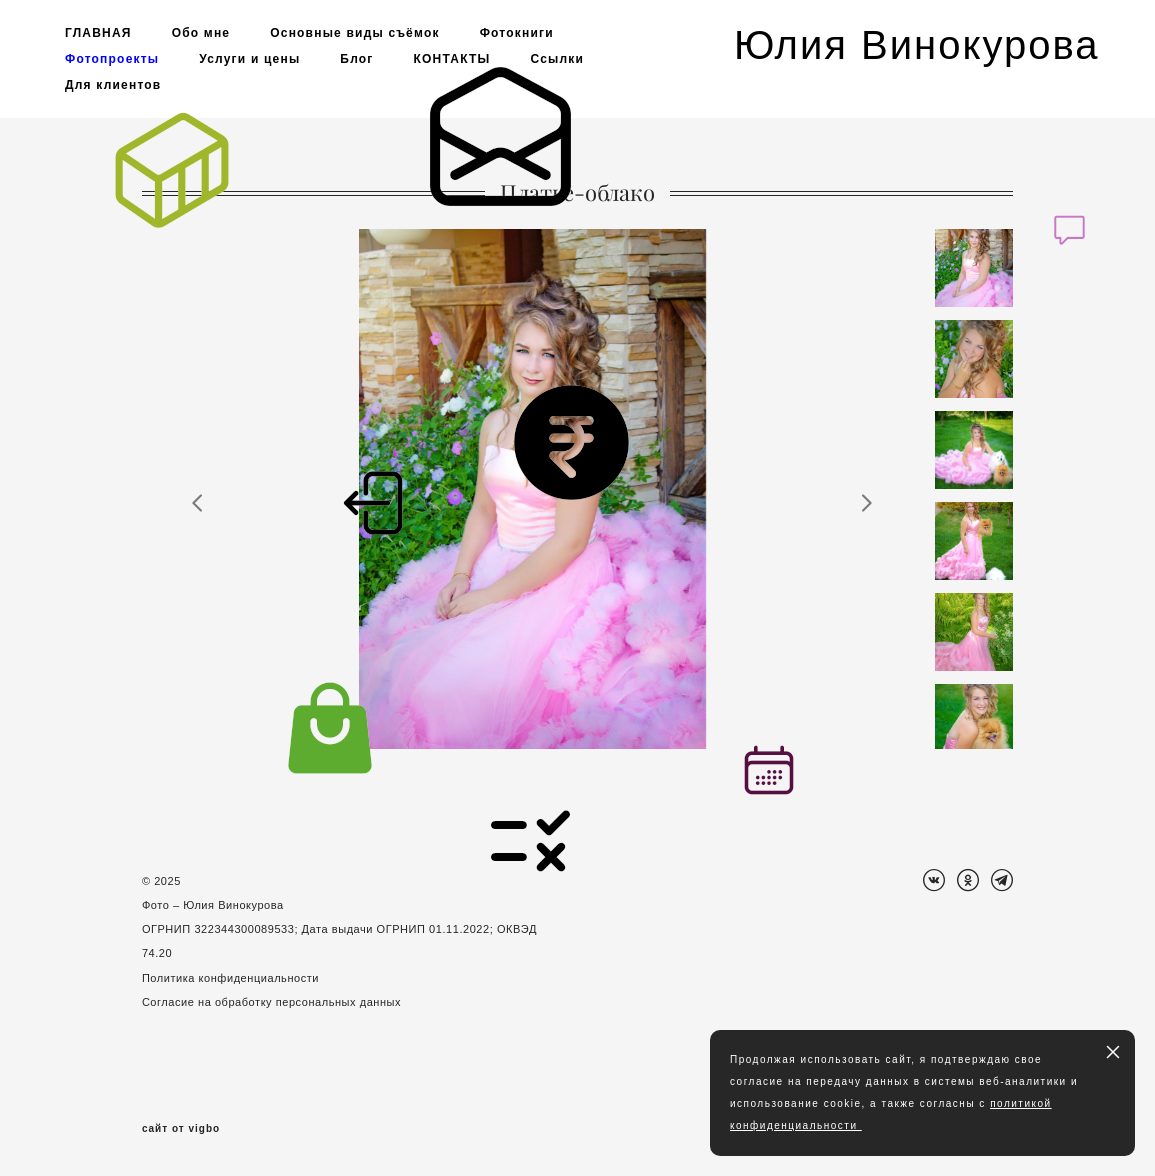 The image size is (1155, 1176). Describe the element at coordinates (500, 135) in the screenshot. I see `view an opened email or message` at that location.